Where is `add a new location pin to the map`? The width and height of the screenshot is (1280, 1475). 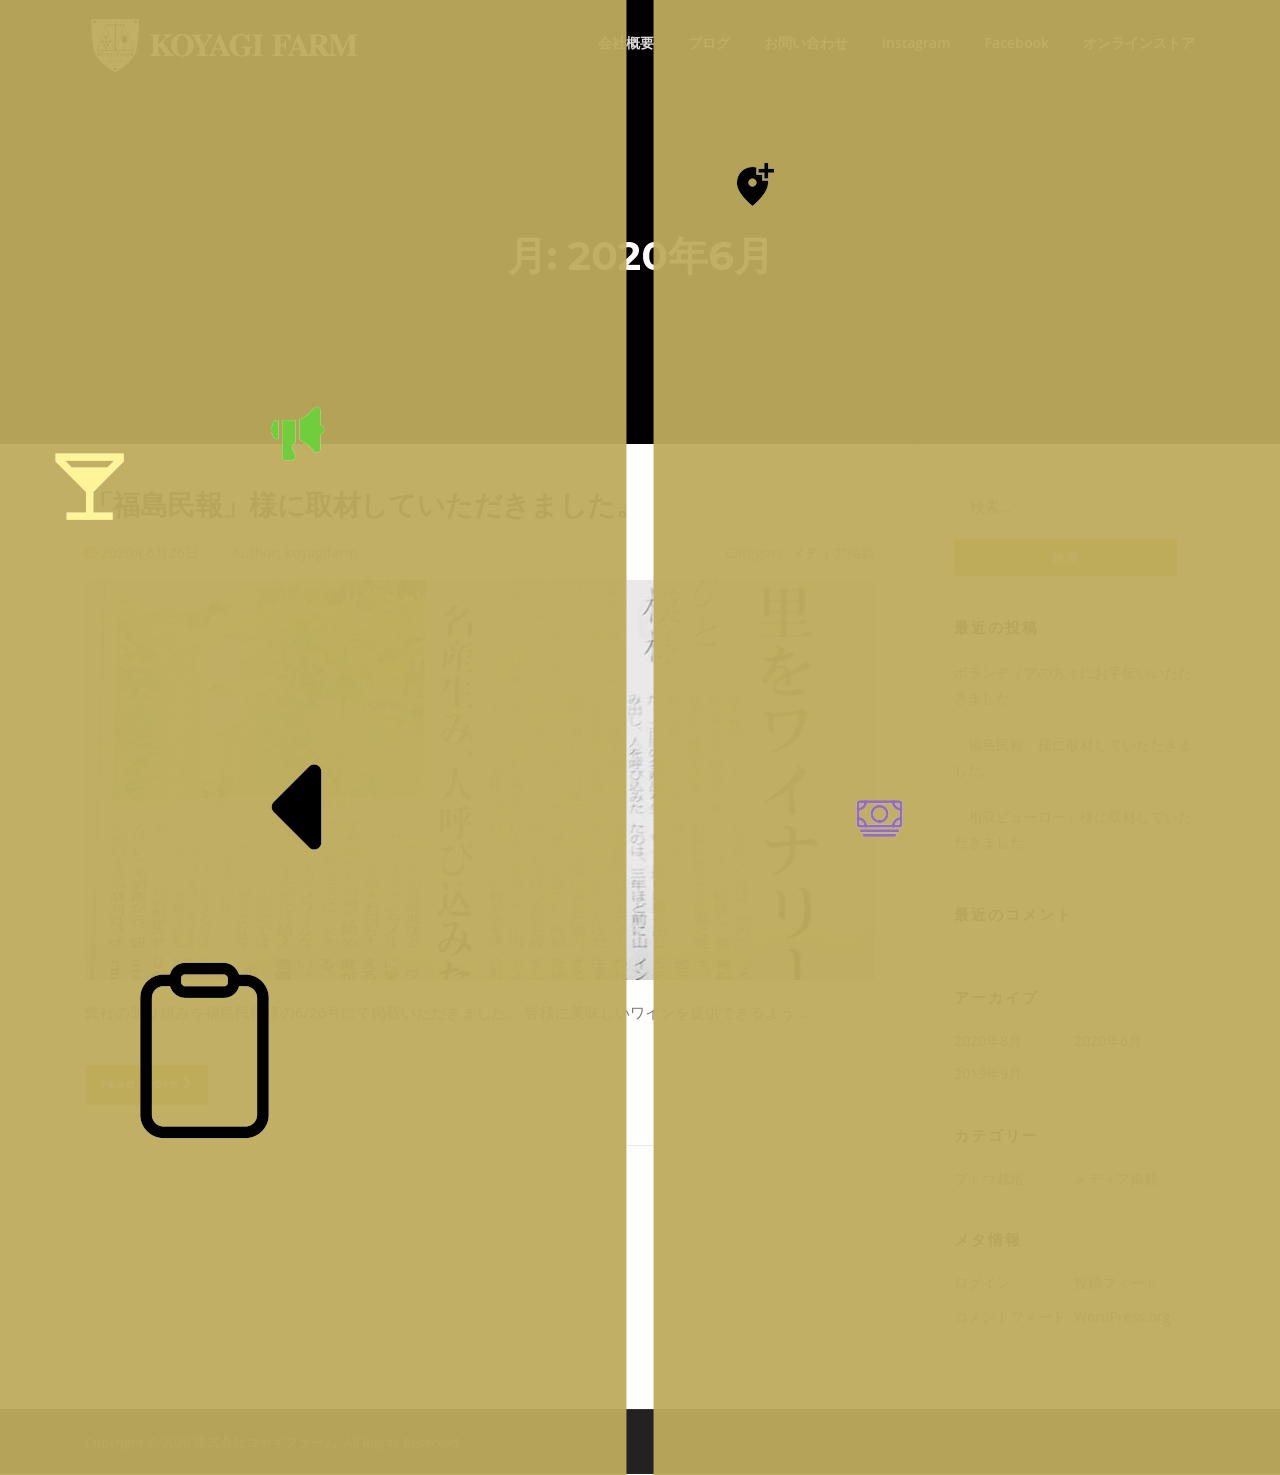
add a new location pin to the map is located at coordinates (752, 184).